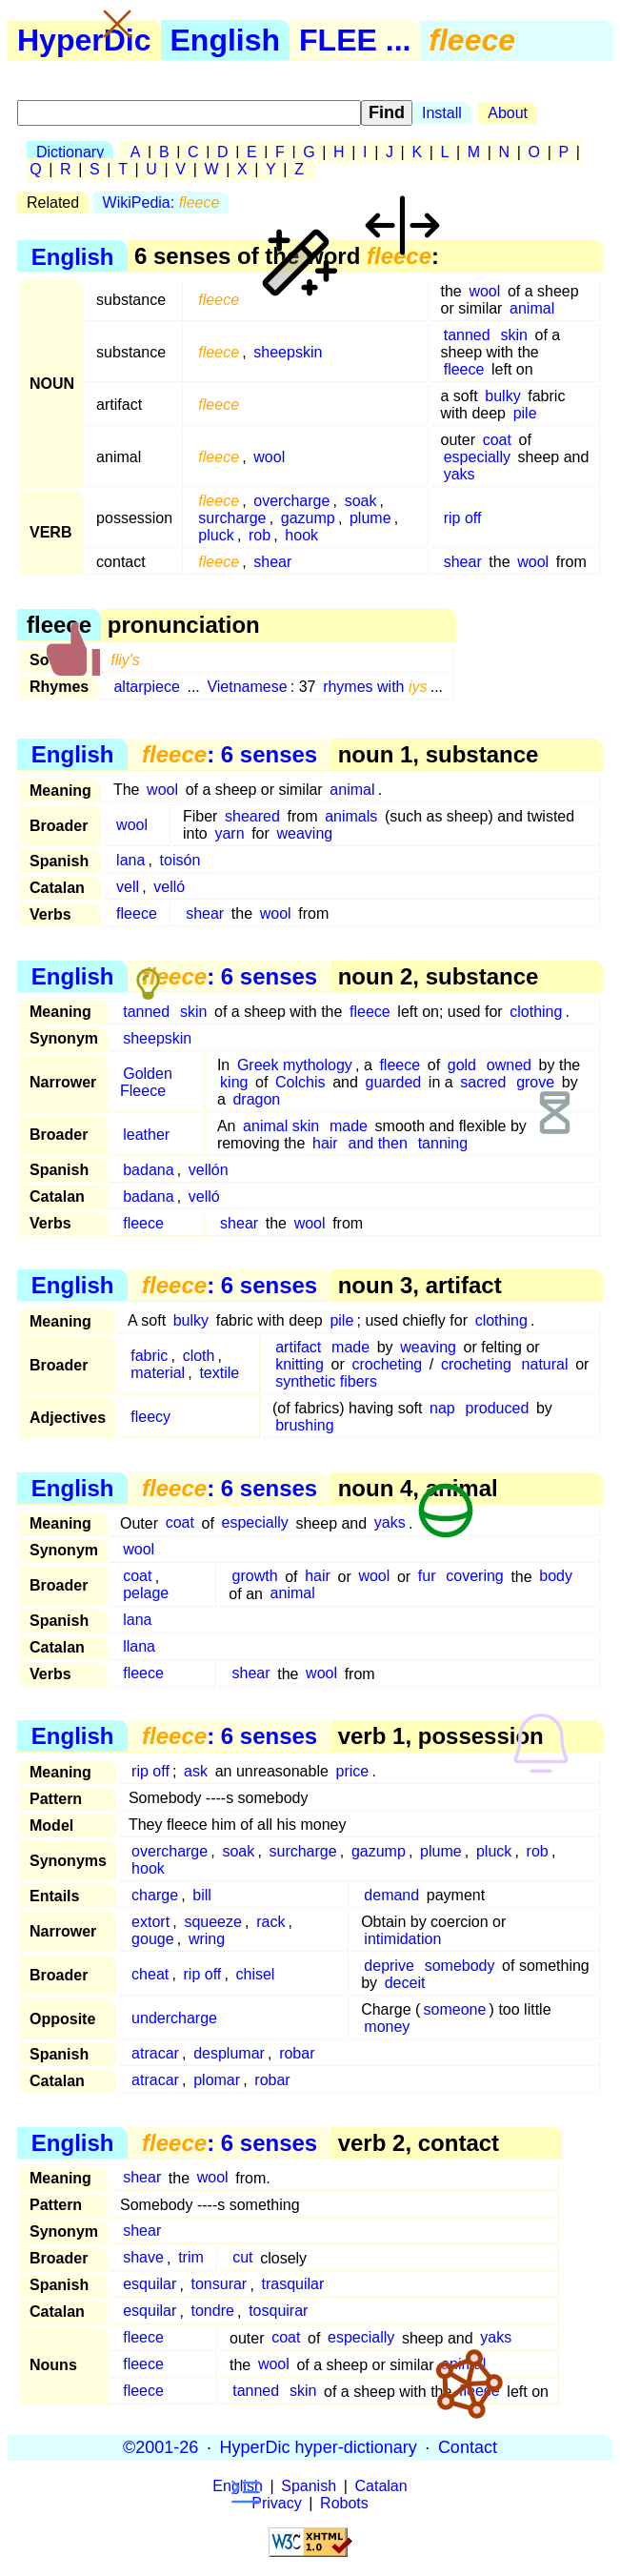 The image size is (620, 2576). What do you see at coordinates (541, 1743) in the screenshot?
I see `view notifications` at bounding box center [541, 1743].